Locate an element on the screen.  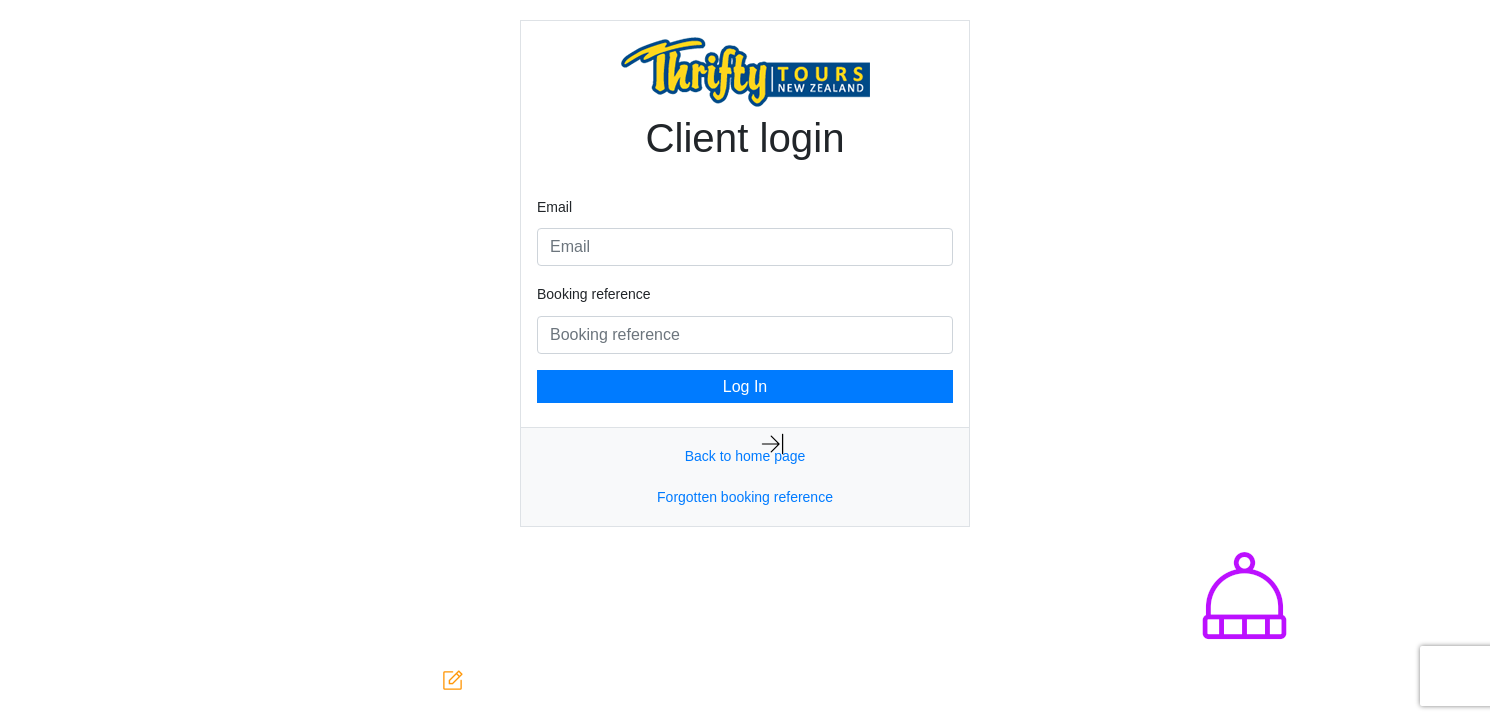
go to end or last item is located at coordinates (773, 444).